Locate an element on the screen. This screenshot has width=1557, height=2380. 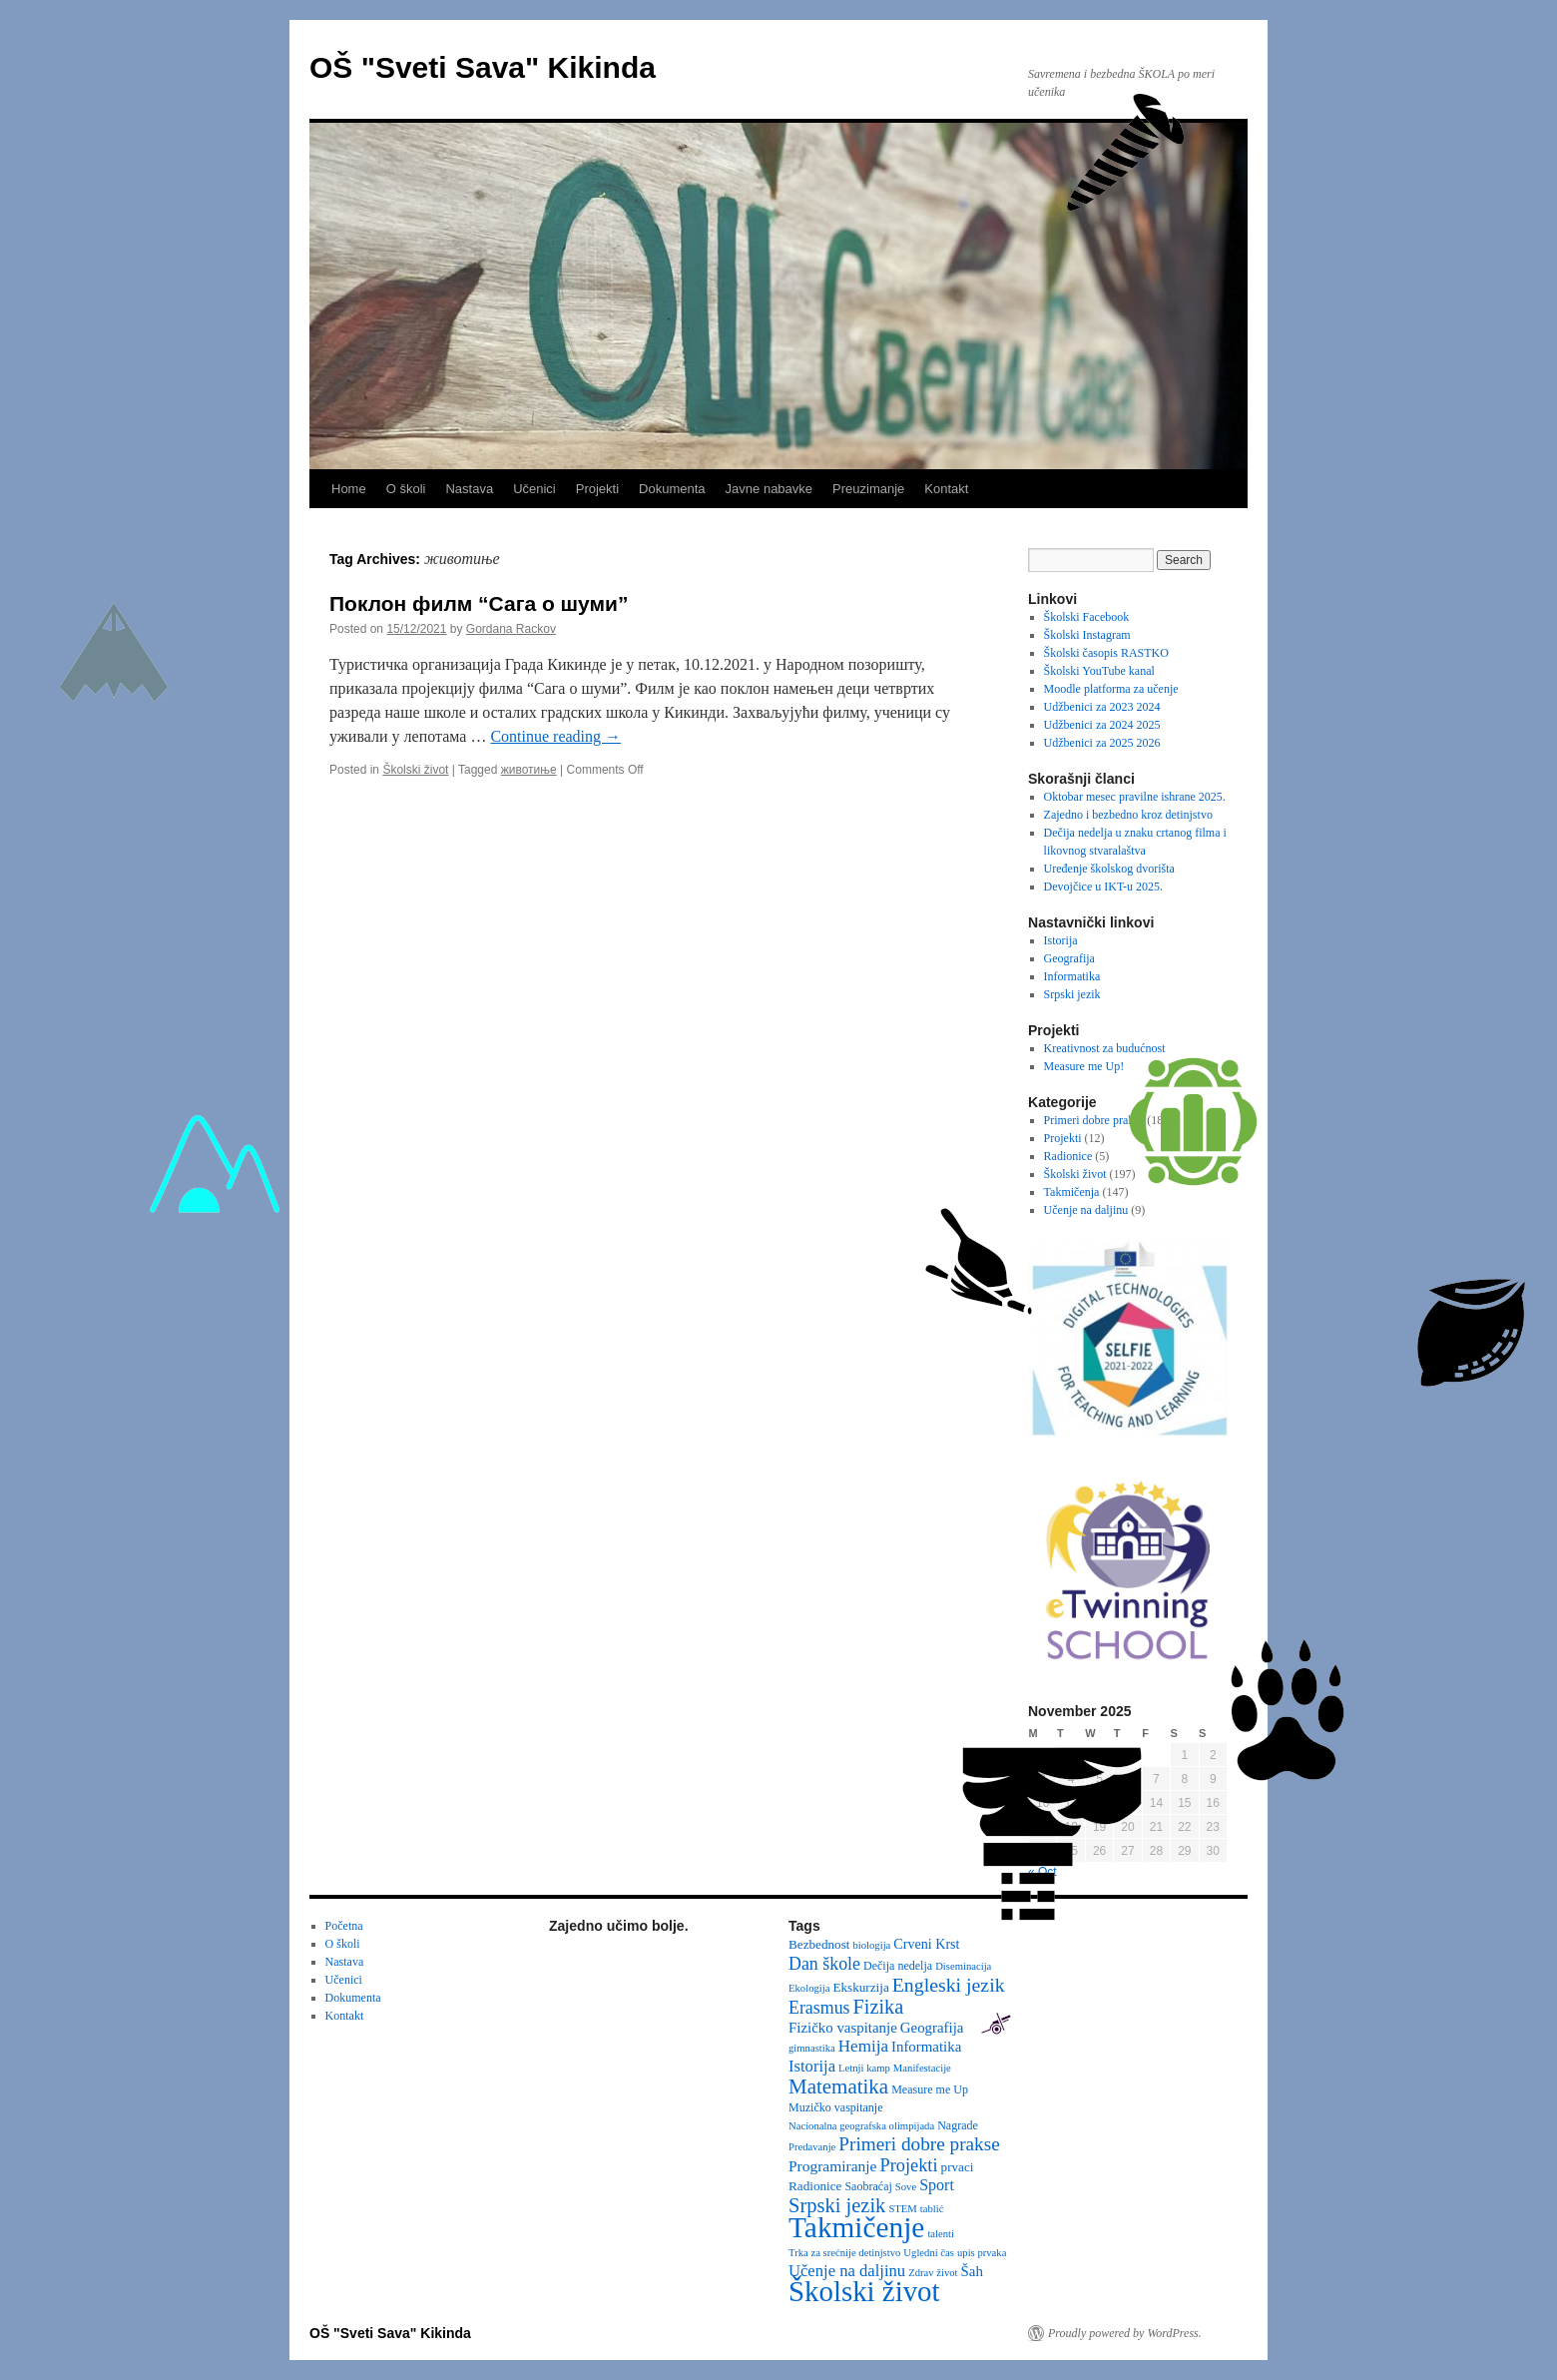
indicates a fireplace or heating feature is located at coordinates (1052, 1835).